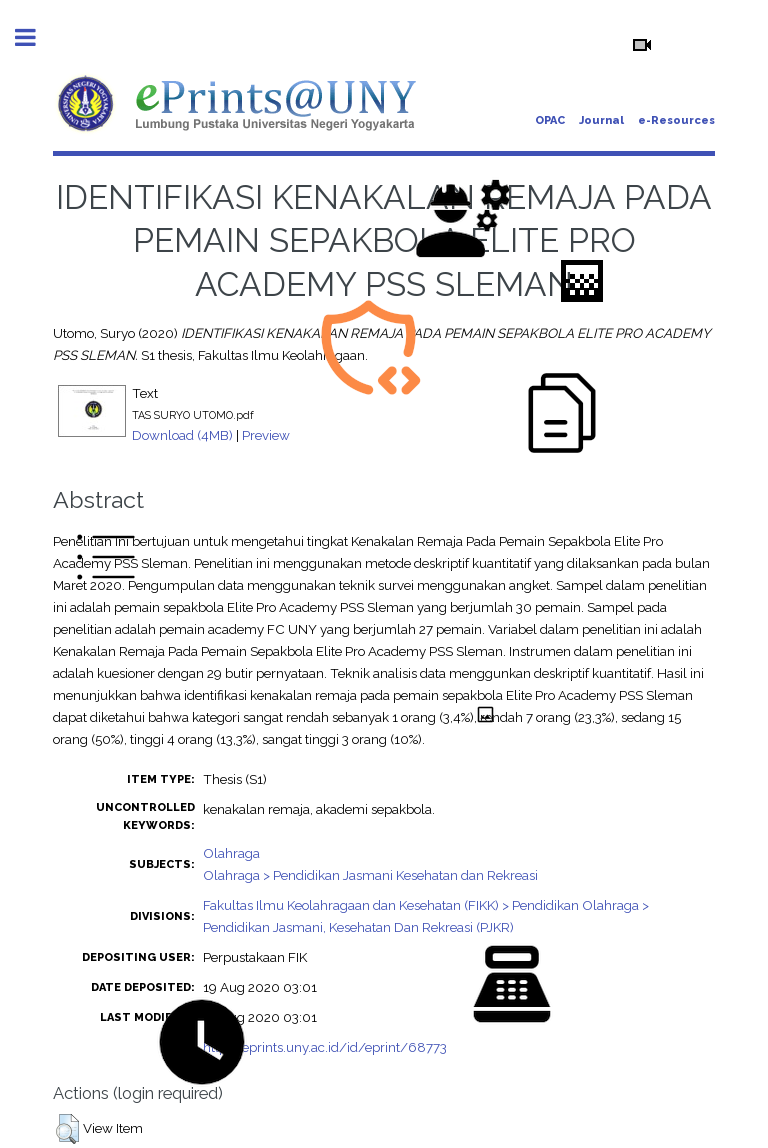 This screenshot has height=1148, width=768. I want to click on view watch later playlist, so click(202, 1042).